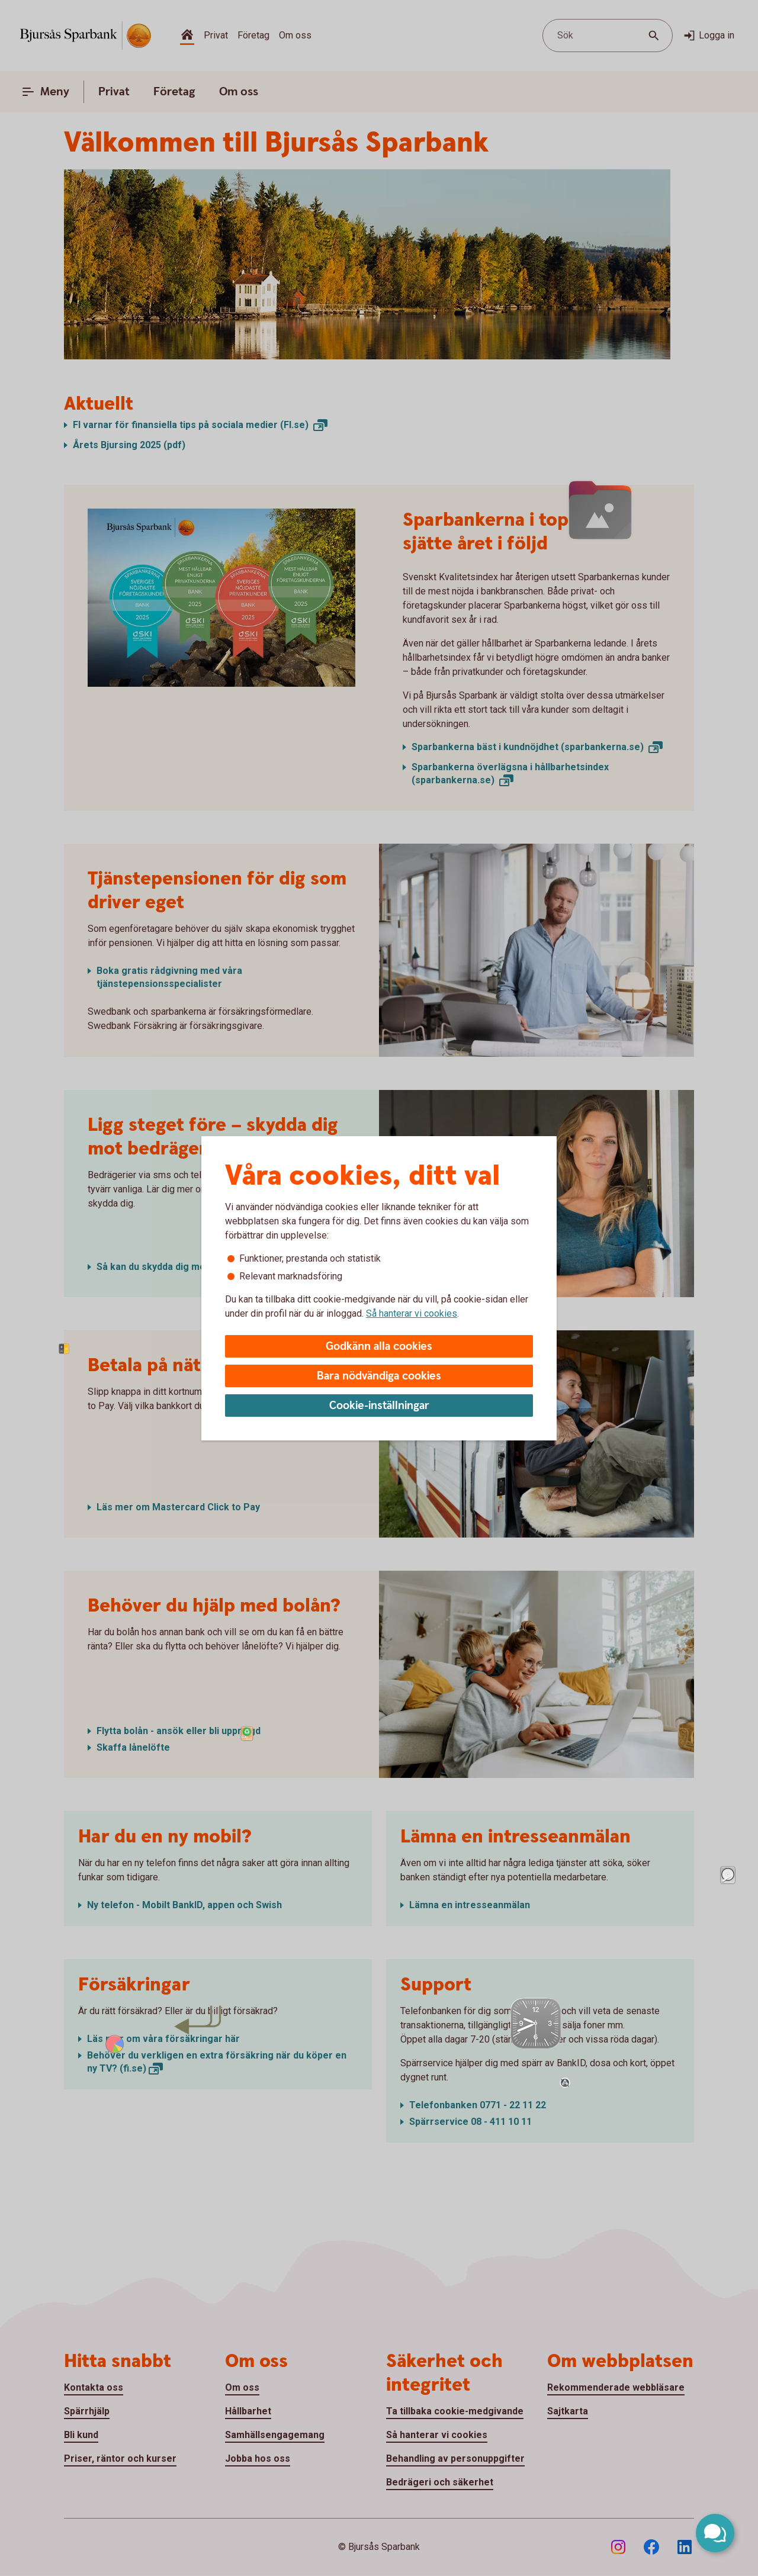 This screenshot has height=2576, width=758. Describe the element at coordinates (114, 2044) in the screenshot. I see `open baobab disk usage analyzer` at that location.